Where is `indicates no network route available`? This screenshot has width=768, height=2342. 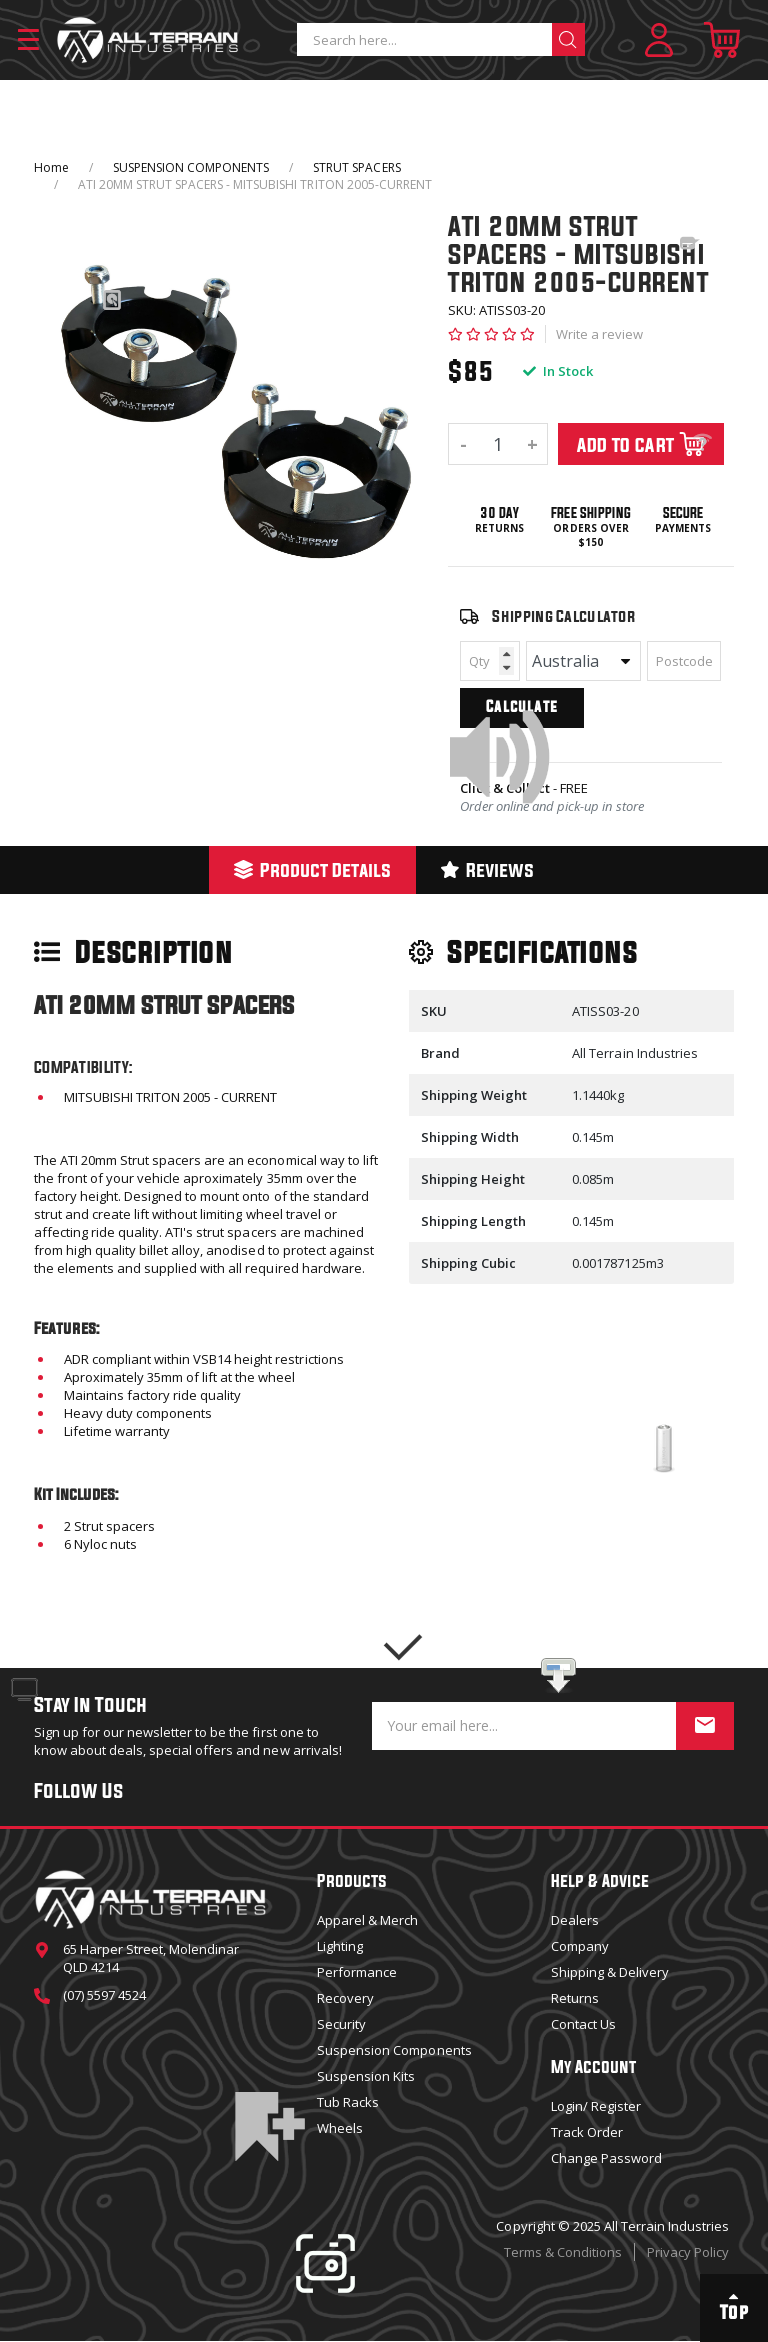
indicates no network route available is located at coordinates (702, 441).